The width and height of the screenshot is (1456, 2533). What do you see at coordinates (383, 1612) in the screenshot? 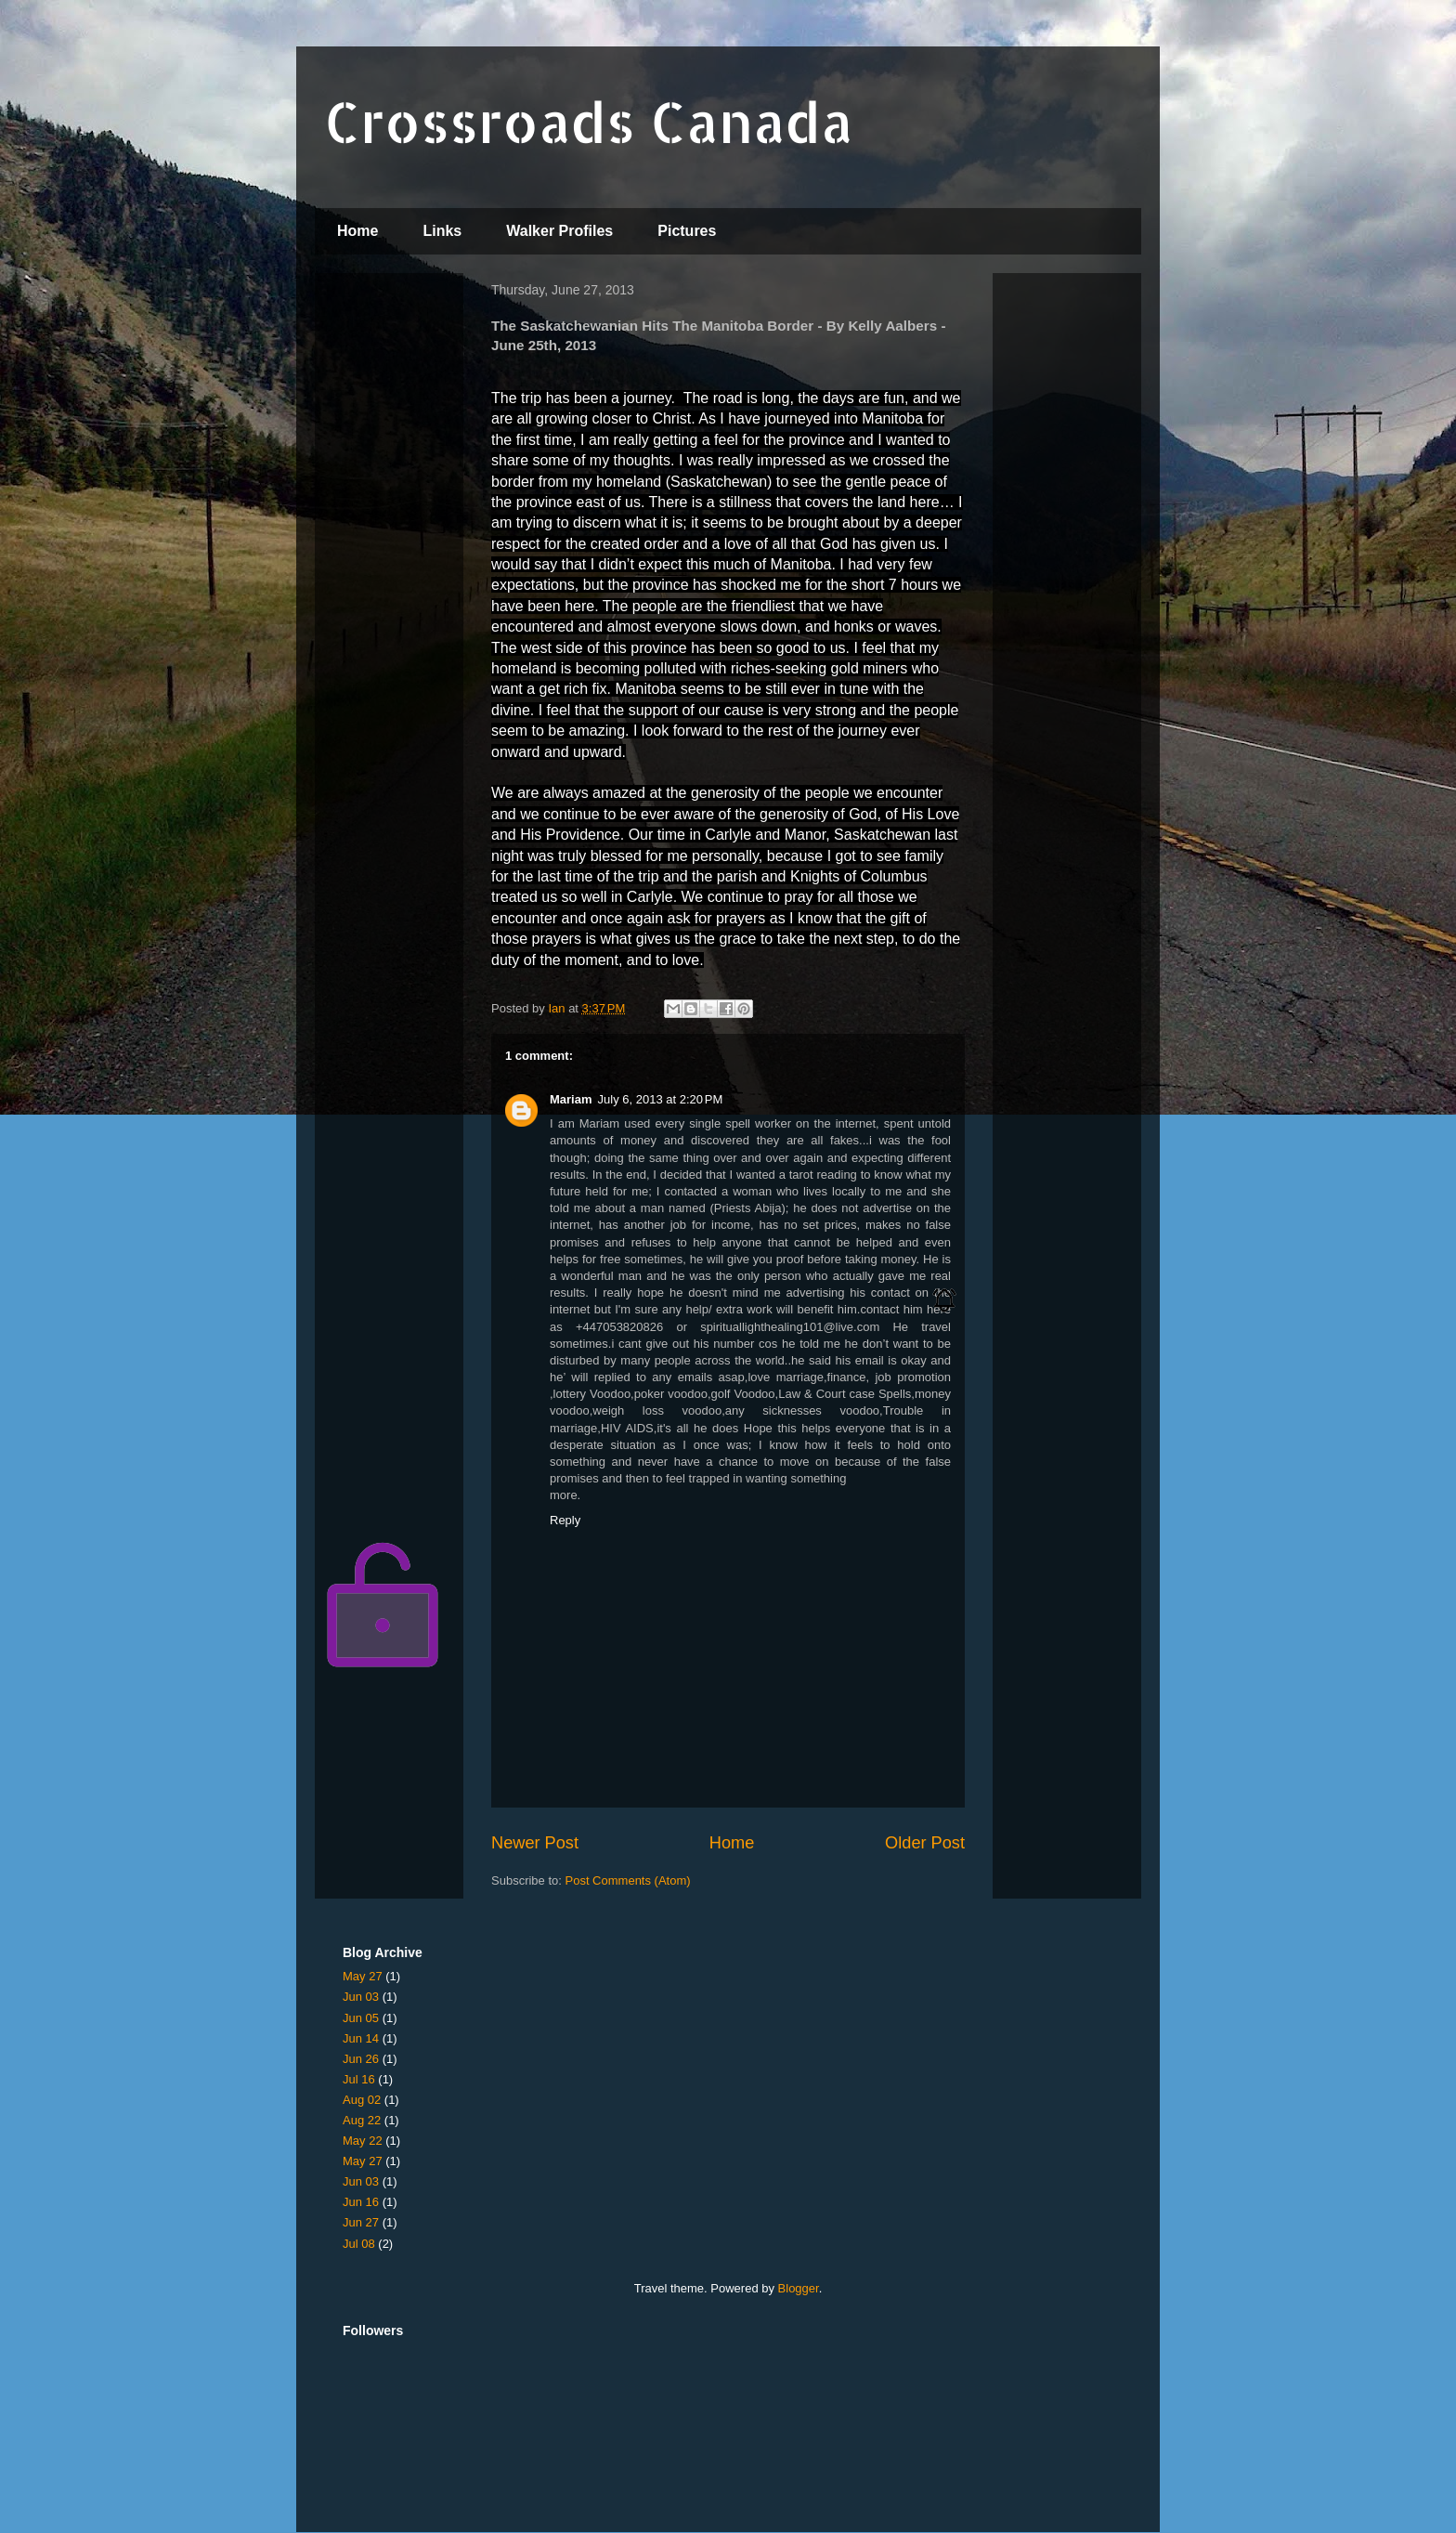
I see `unlock a protected item or feature` at bounding box center [383, 1612].